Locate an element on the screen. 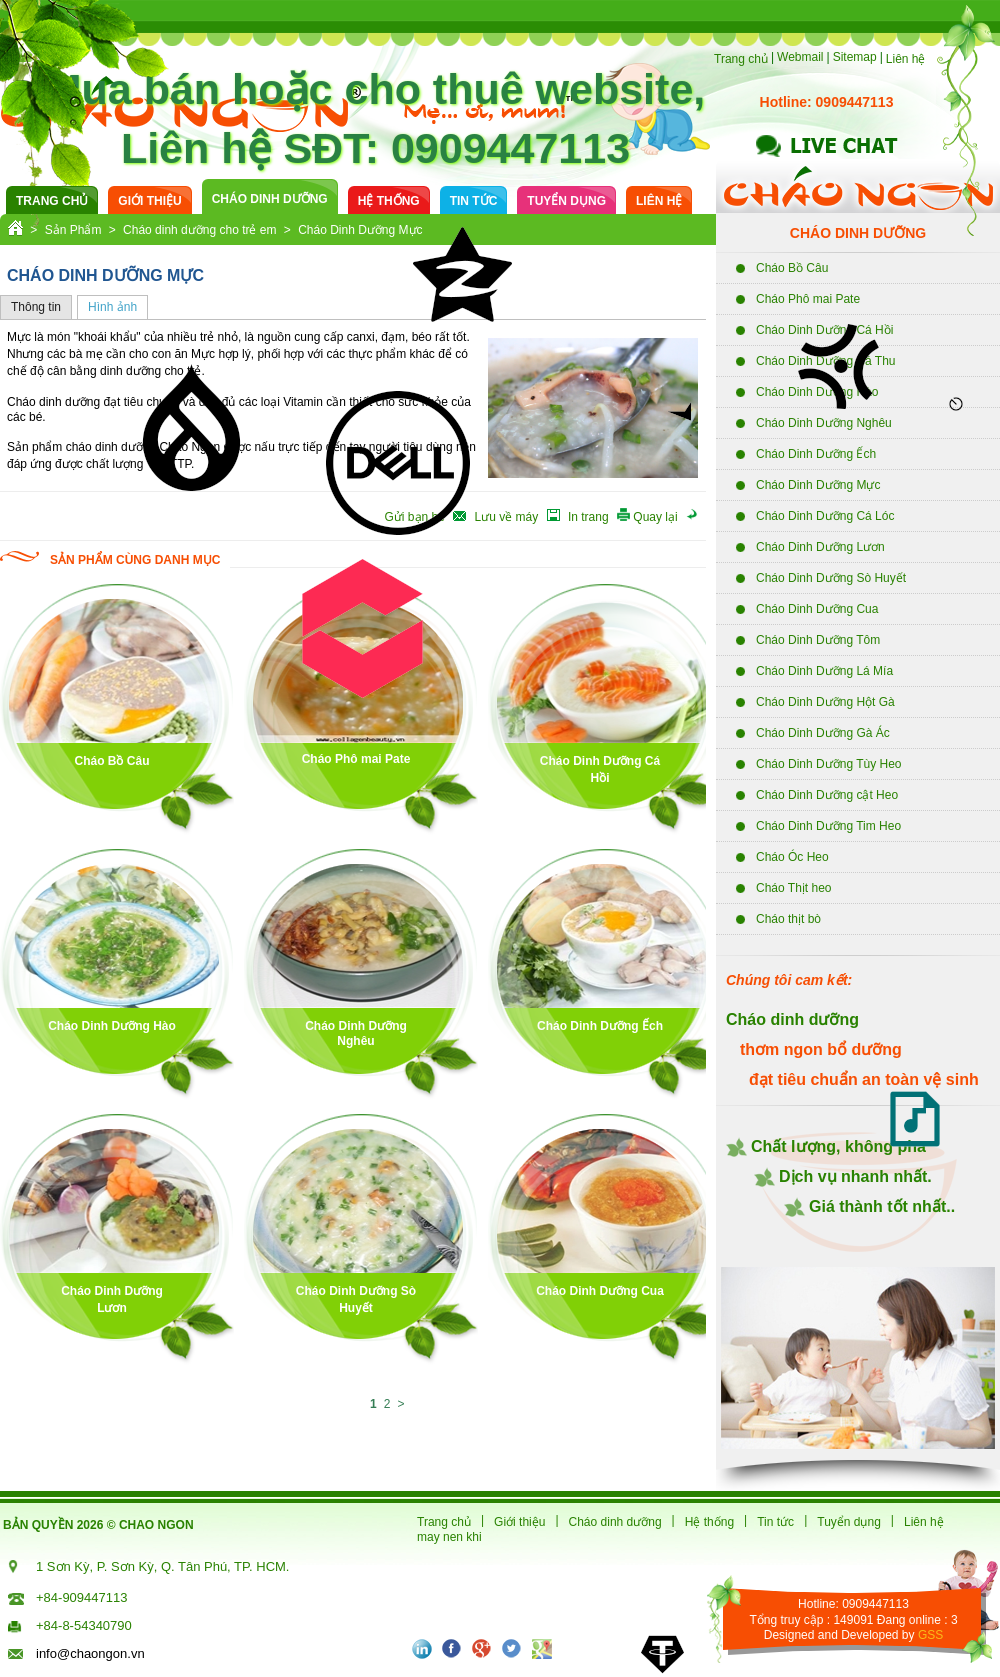 This screenshot has width=1000, height=1677. open an audio or music file is located at coordinates (915, 1119).